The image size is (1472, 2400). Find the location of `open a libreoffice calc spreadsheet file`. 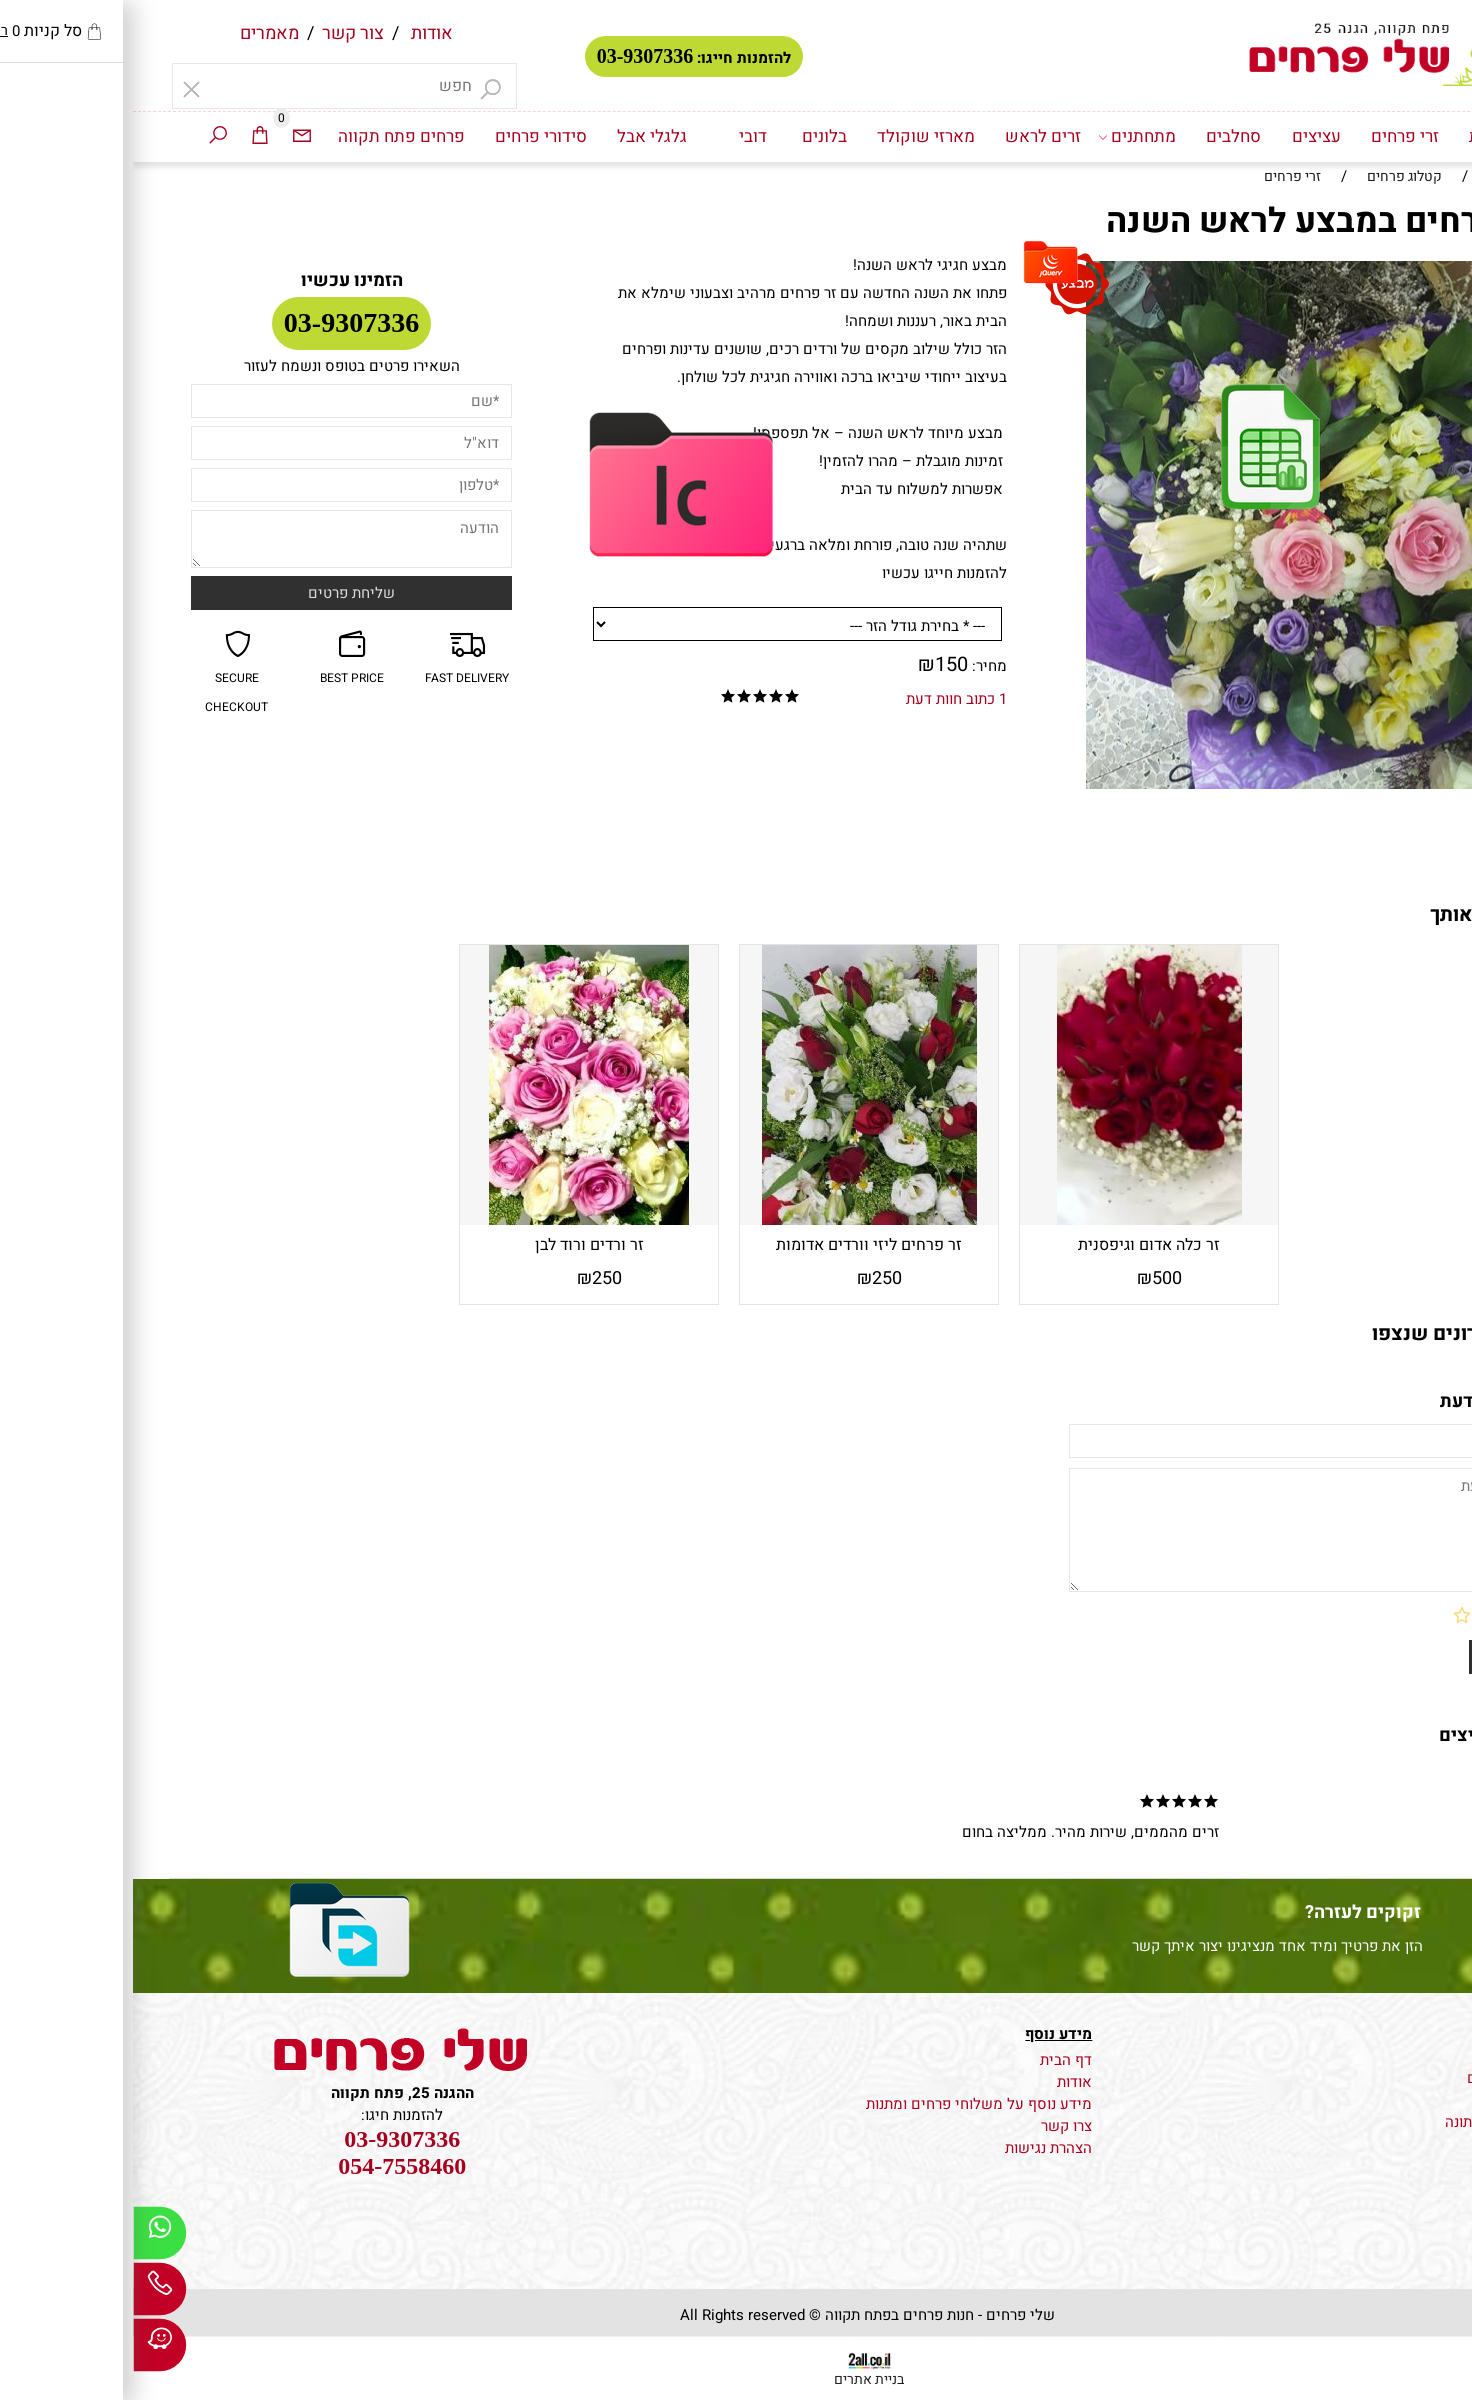

open a libreoffice calc spreadsheet file is located at coordinates (1270, 446).